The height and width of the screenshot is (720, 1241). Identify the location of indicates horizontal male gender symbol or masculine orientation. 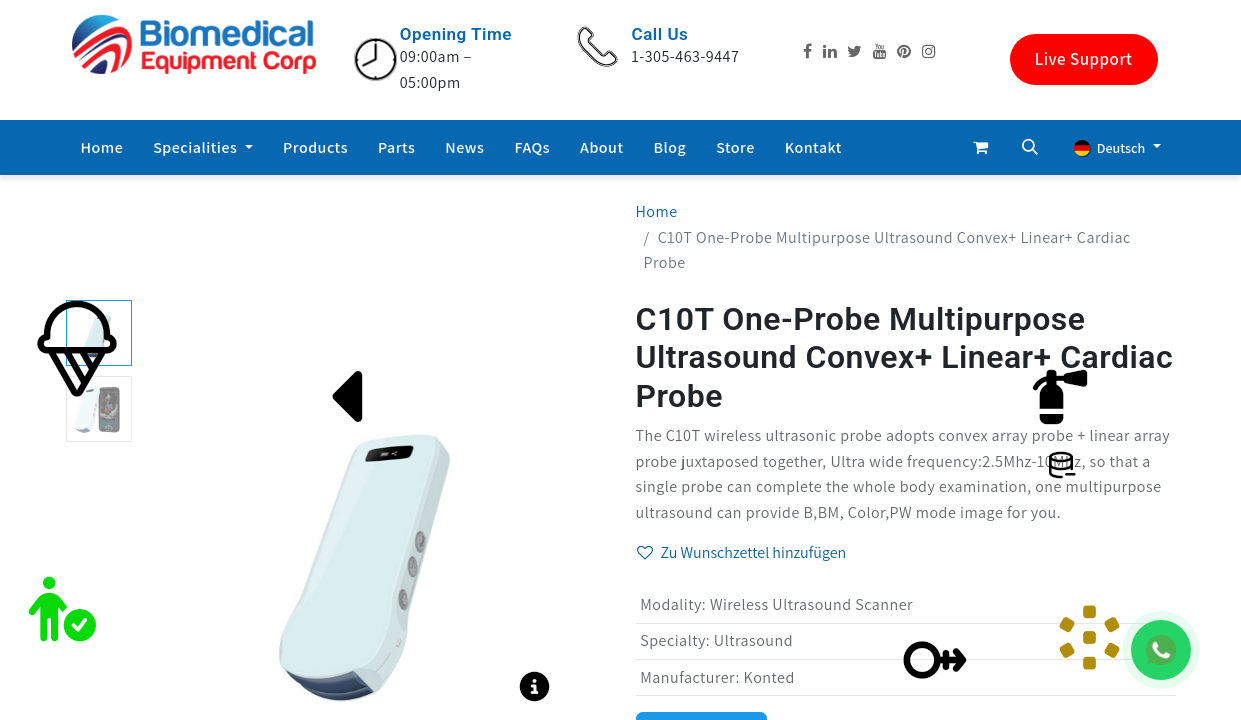
(934, 660).